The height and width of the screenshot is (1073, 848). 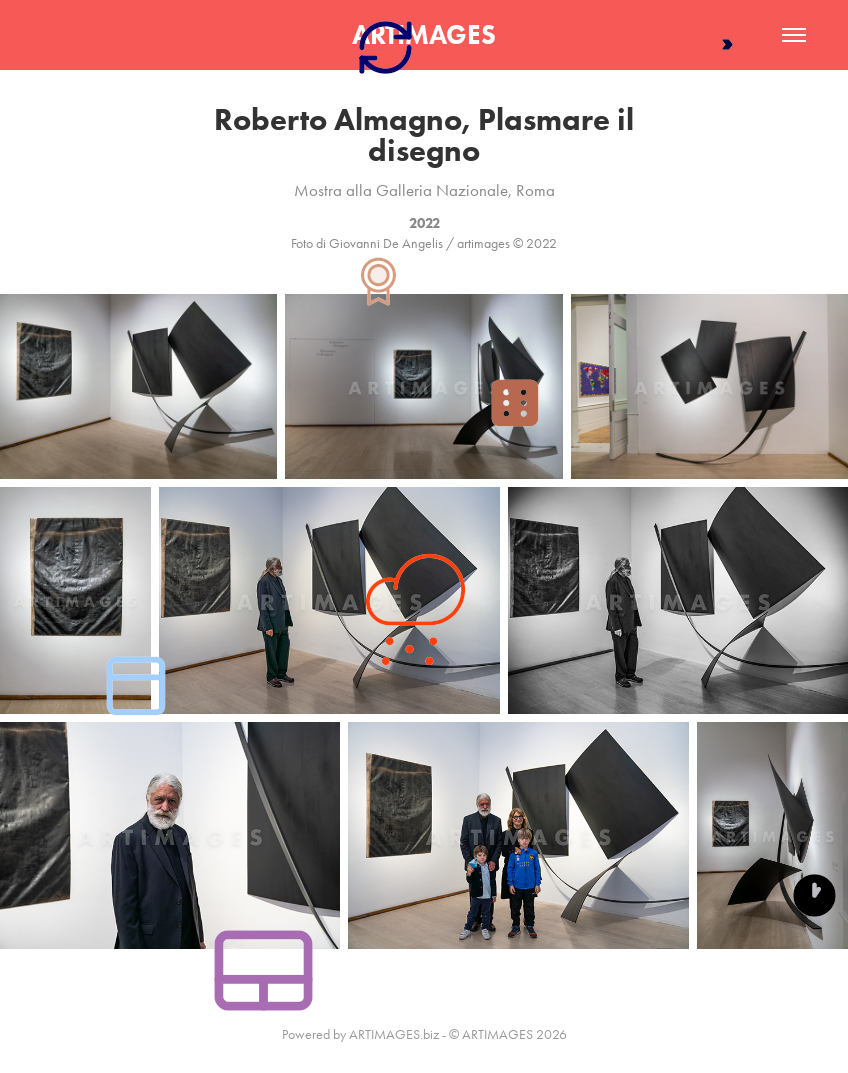 I want to click on view achievements or awards, so click(x=378, y=281).